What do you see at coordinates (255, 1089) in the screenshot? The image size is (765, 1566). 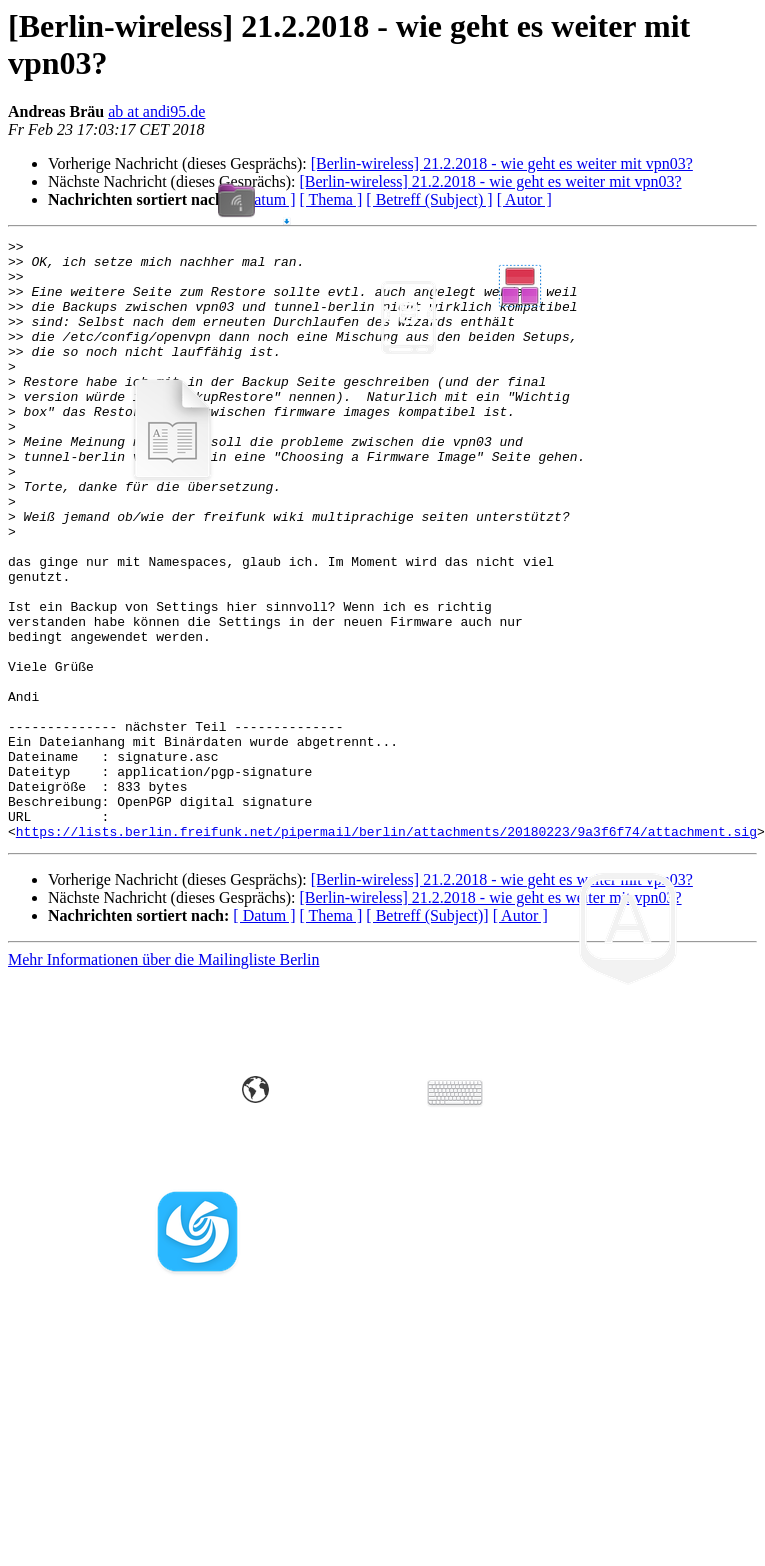 I see `access software sources and repository settings` at bounding box center [255, 1089].